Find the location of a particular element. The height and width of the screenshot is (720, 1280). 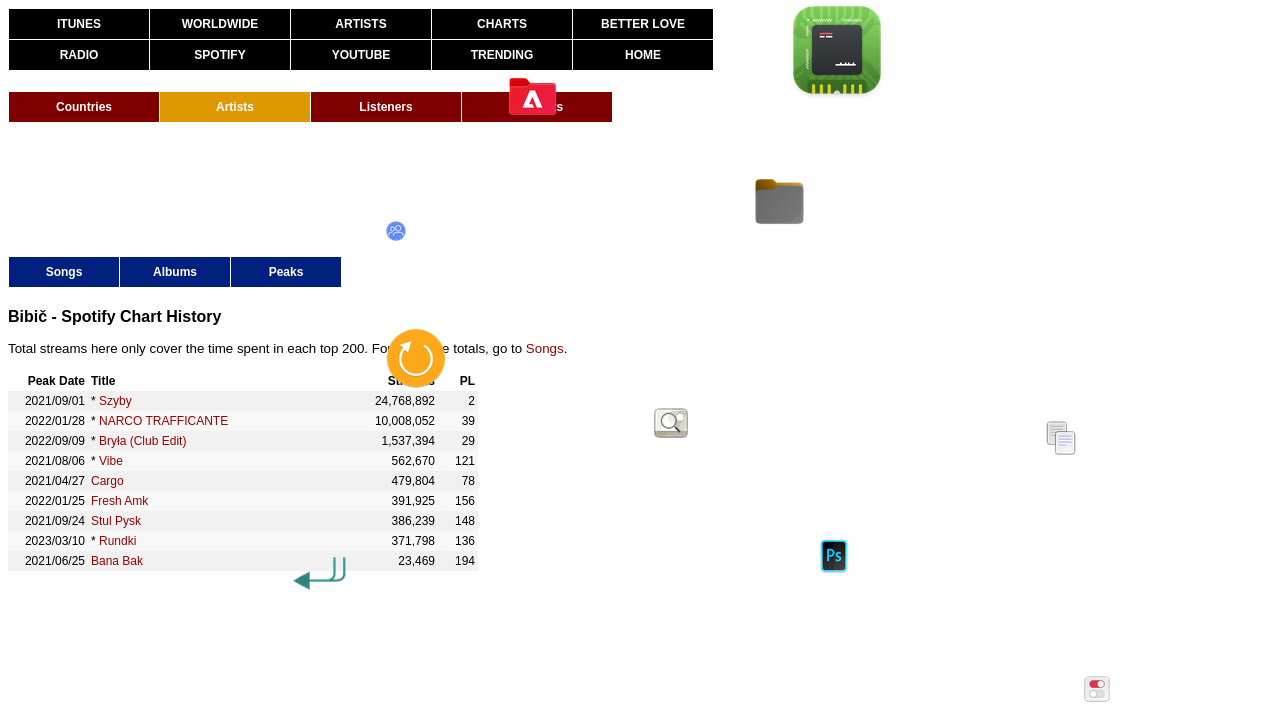

restart the system is located at coordinates (416, 358).